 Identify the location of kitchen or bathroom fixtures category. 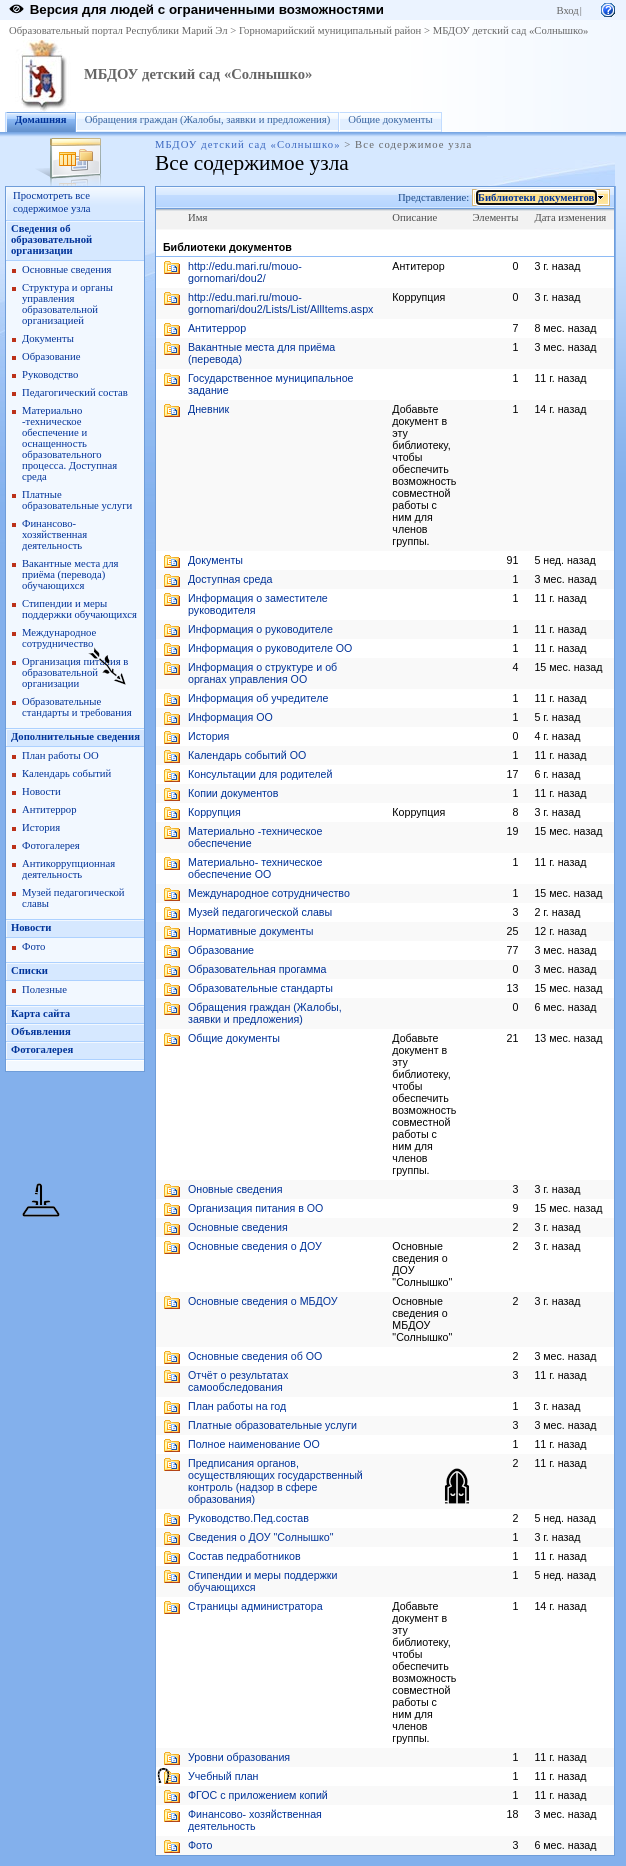
(41, 1200).